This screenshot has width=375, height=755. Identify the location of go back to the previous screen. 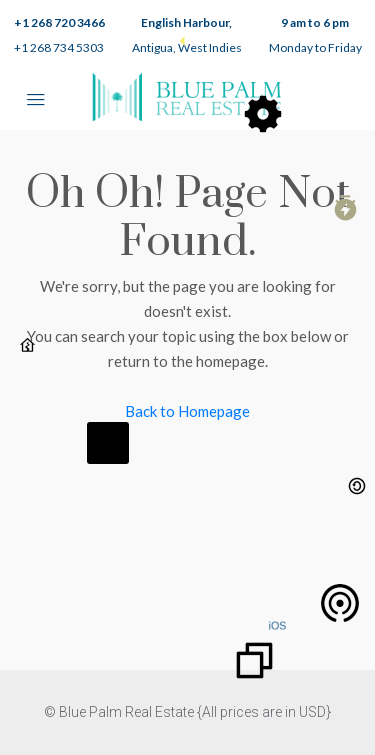
(183, 41).